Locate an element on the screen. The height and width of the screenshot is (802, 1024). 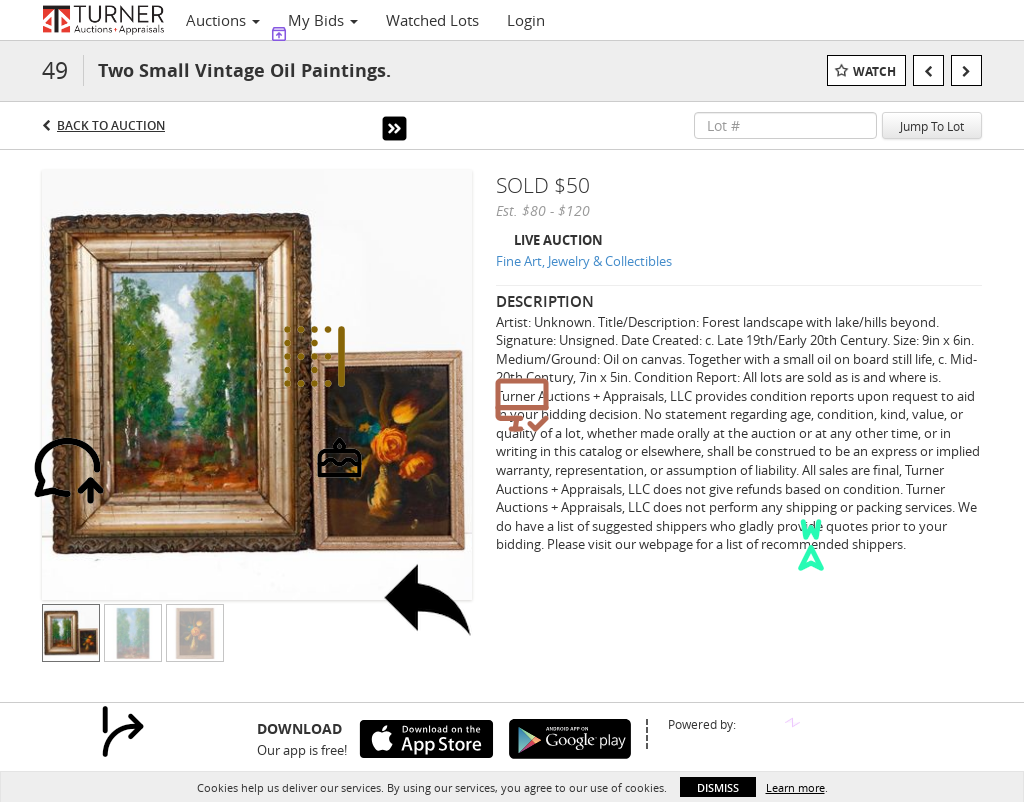
view birthday or celebration reminders is located at coordinates (339, 457).